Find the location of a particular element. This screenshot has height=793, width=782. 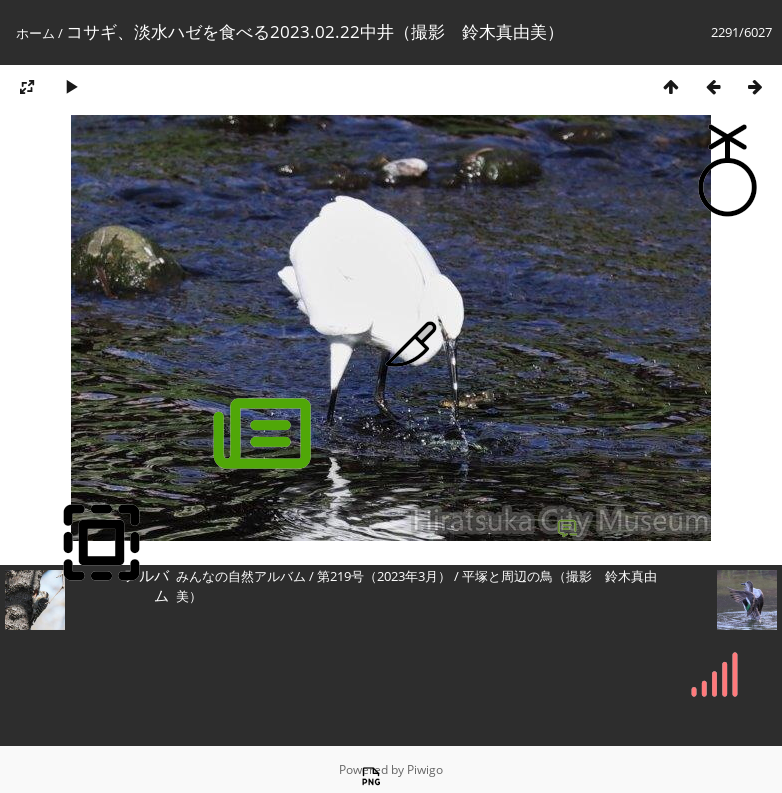

indicates full signal strength is located at coordinates (714, 674).